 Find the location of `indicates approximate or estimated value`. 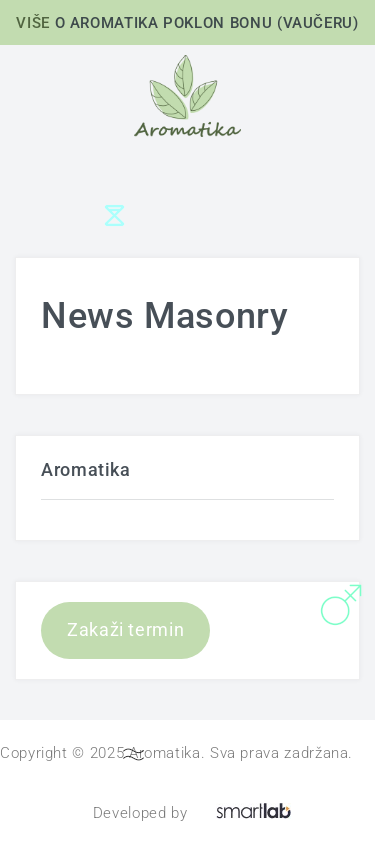

indicates approximate or estimated value is located at coordinates (133, 754).